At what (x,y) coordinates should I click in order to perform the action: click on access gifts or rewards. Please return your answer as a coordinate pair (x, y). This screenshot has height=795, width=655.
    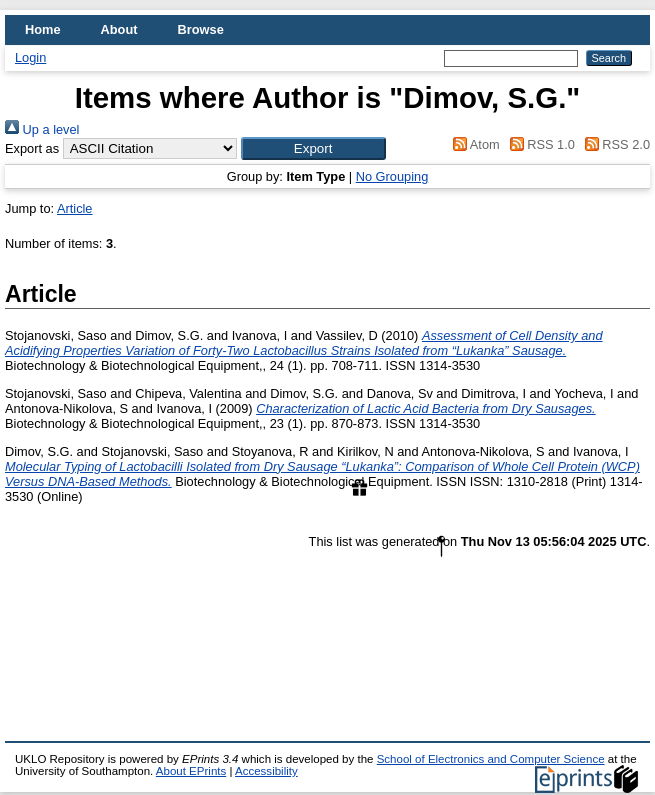
    Looking at the image, I should click on (359, 487).